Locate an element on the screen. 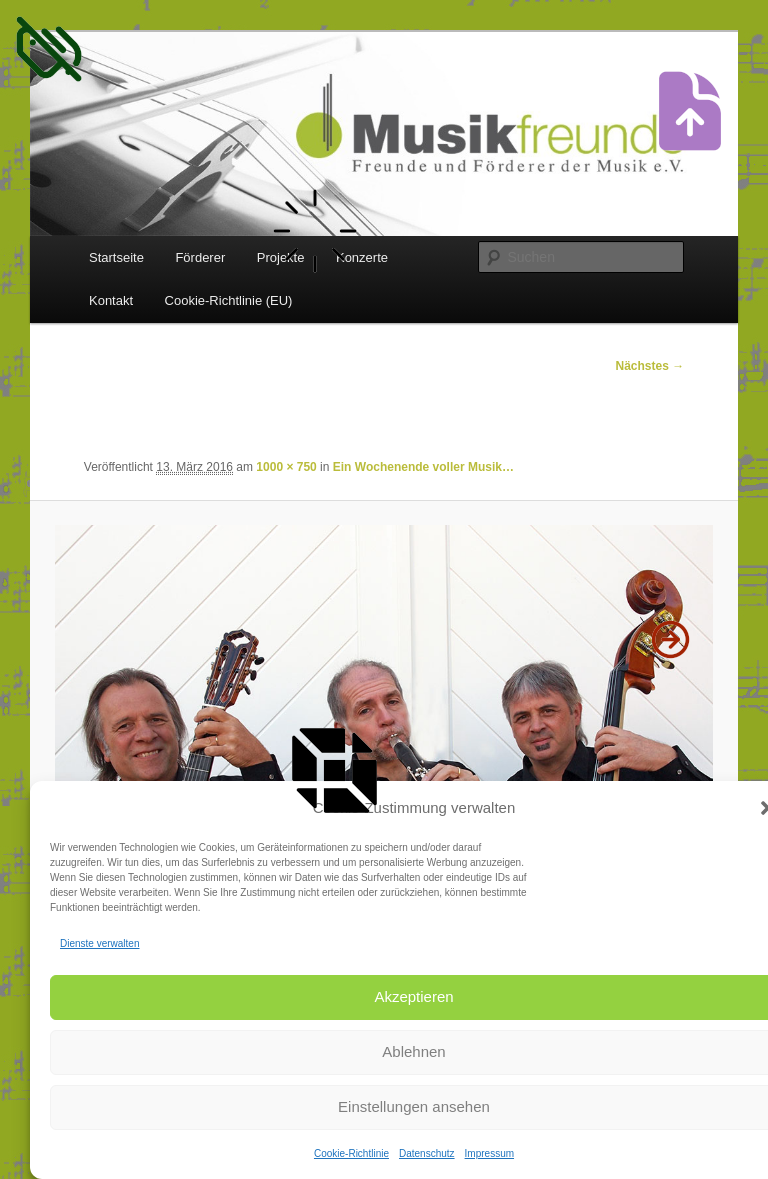 The image size is (768, 1179). proceed to the next step is located at coordinates (670, 639).